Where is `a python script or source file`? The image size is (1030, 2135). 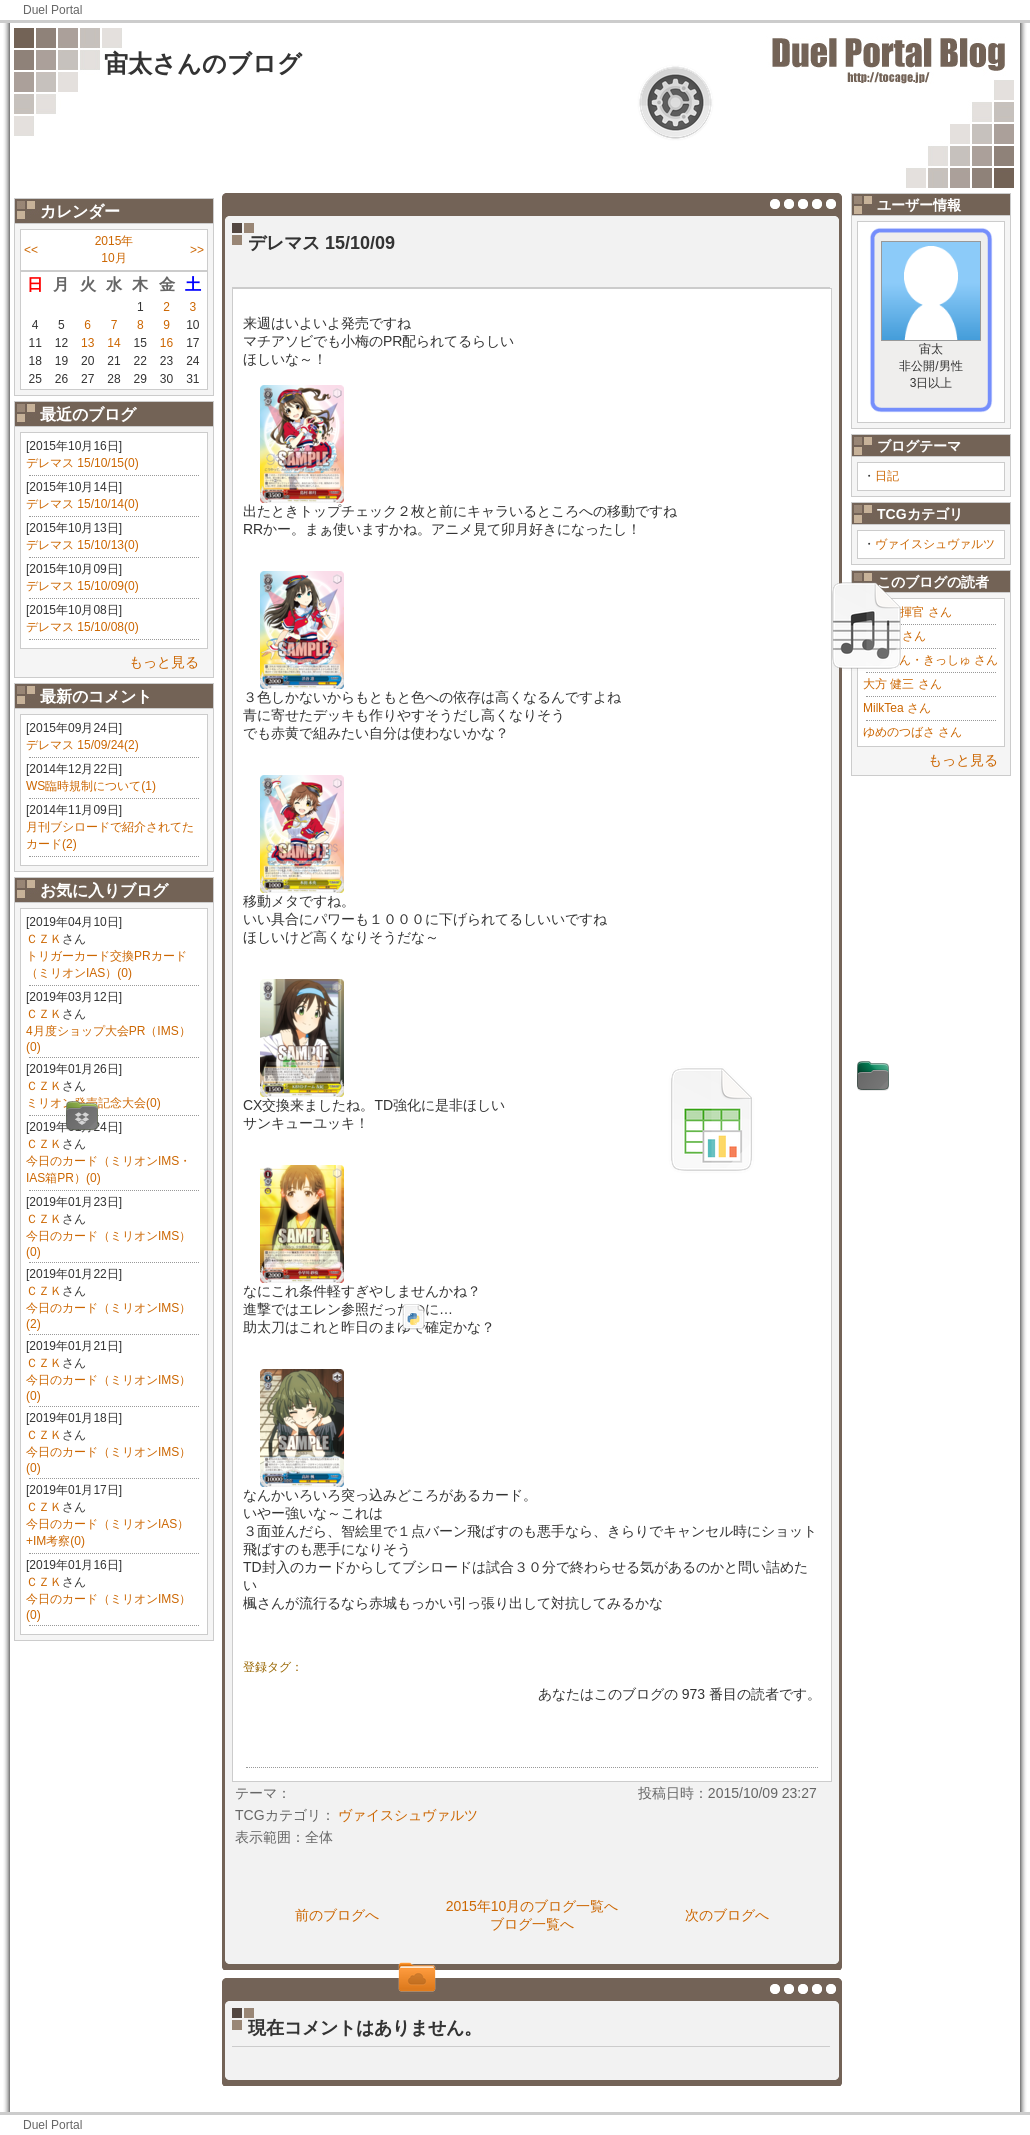
a python script or source file is located at coordinates (413, 1316).